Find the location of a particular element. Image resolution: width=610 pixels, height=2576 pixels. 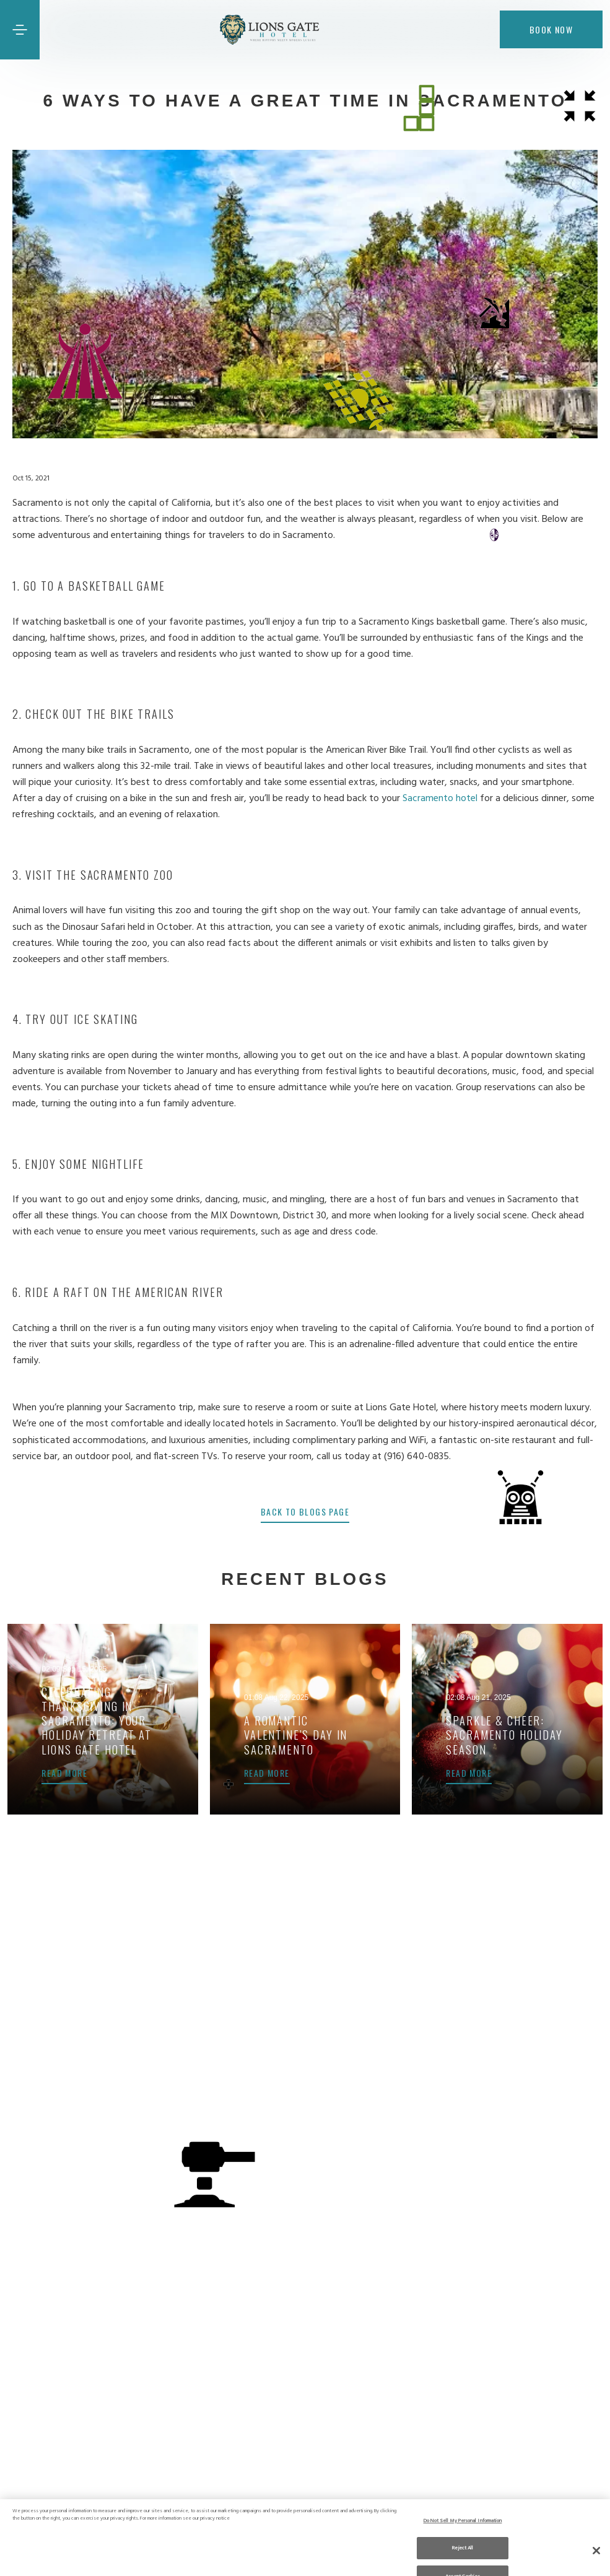

indicates health or HP is decreasing is located at coordinates (229, 1784).